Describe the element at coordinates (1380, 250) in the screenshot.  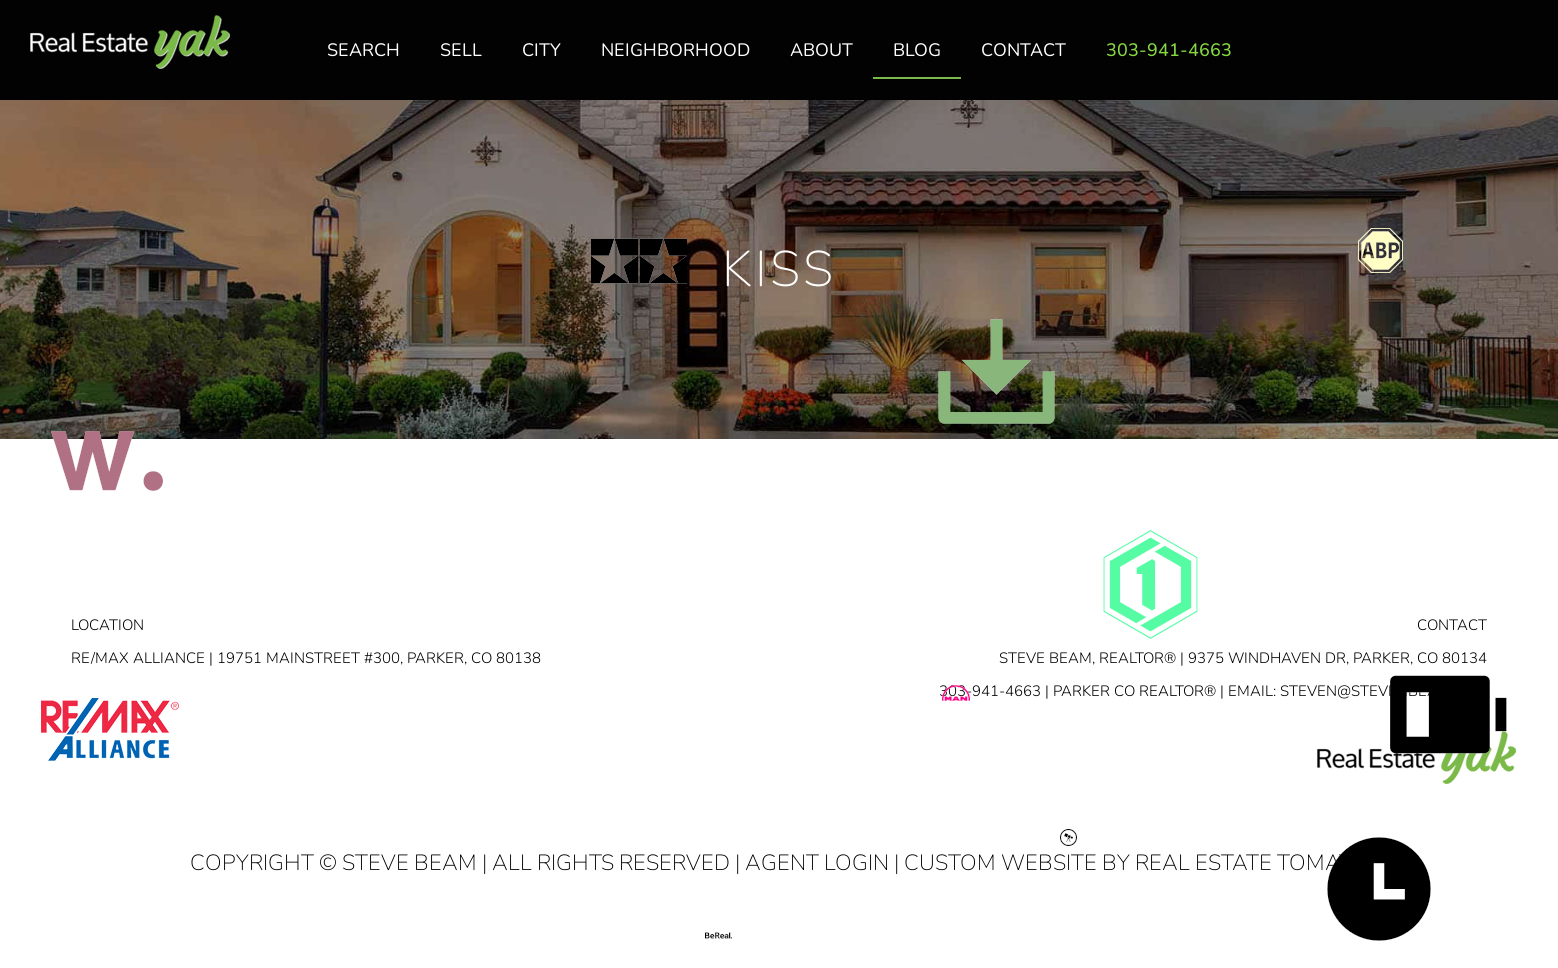
I see `adblock plus browser extension logo` at that location.